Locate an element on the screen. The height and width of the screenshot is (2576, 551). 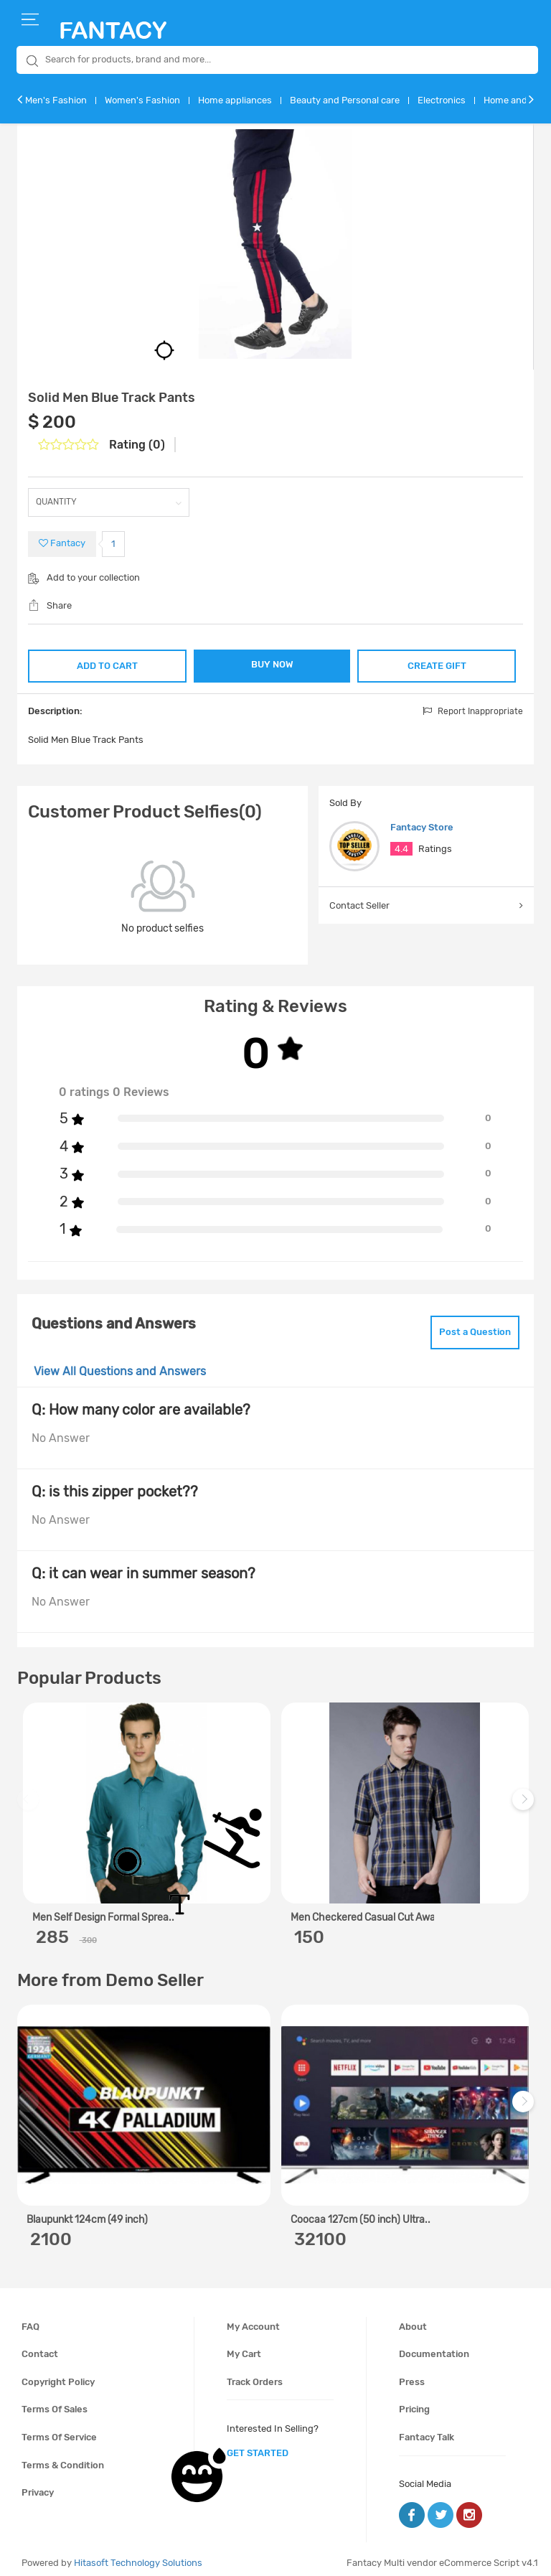
indicates a selected radio button option is located at coordinates (127, 1861).